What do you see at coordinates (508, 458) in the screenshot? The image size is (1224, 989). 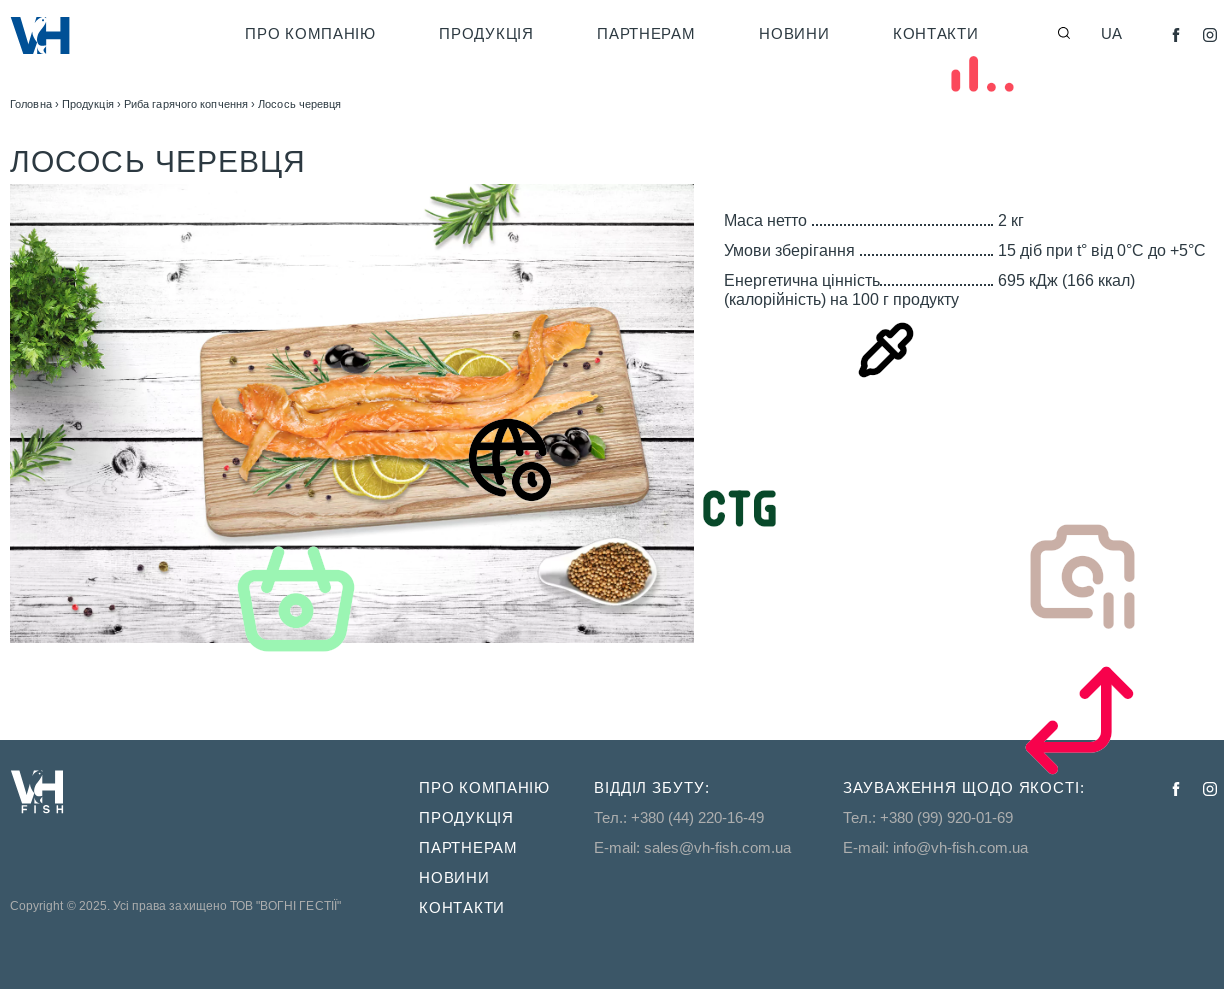 I see `set or change timezone preferences` at bounding box center [508, 458].